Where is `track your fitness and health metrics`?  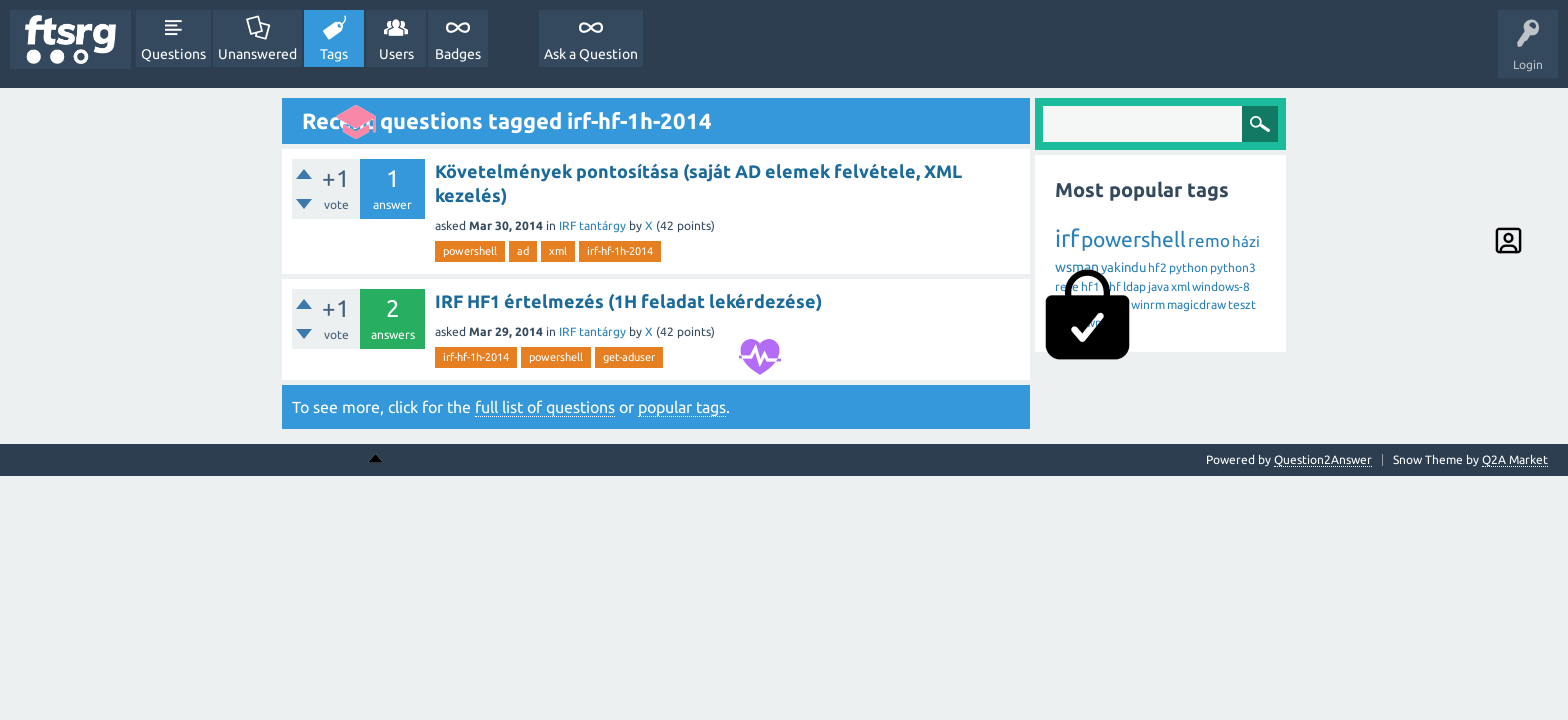 track your fitness and health metrics is located at coordinates (760, 357).